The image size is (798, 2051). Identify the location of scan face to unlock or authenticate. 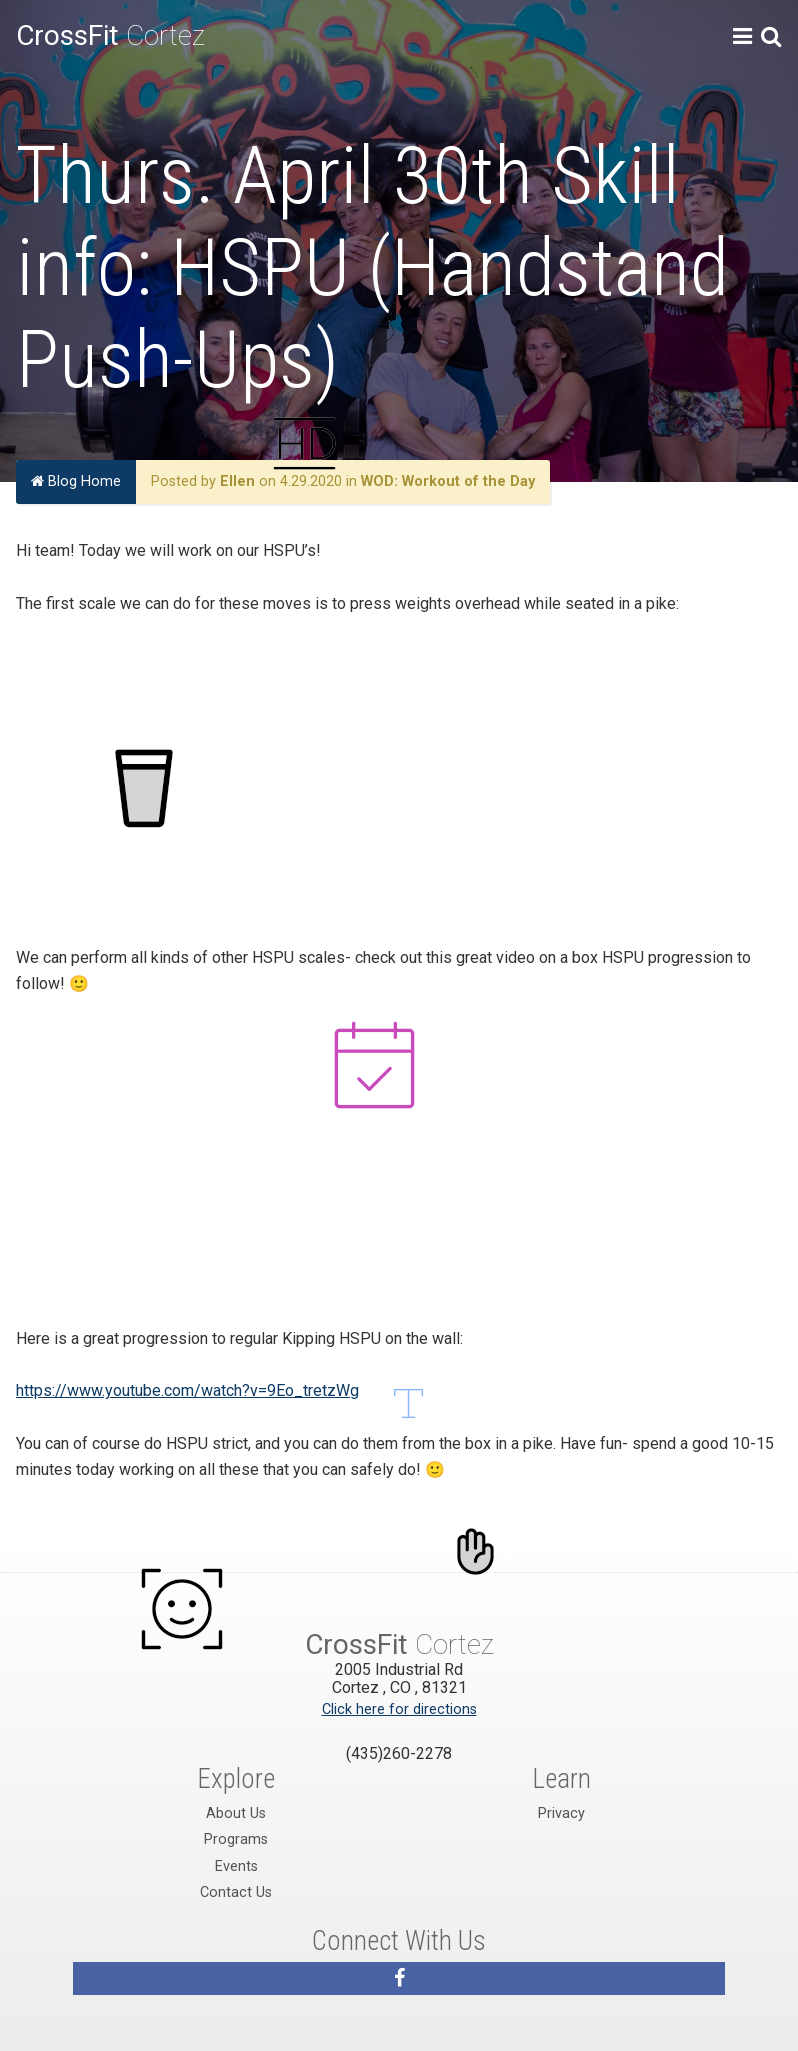
(182, 1609).